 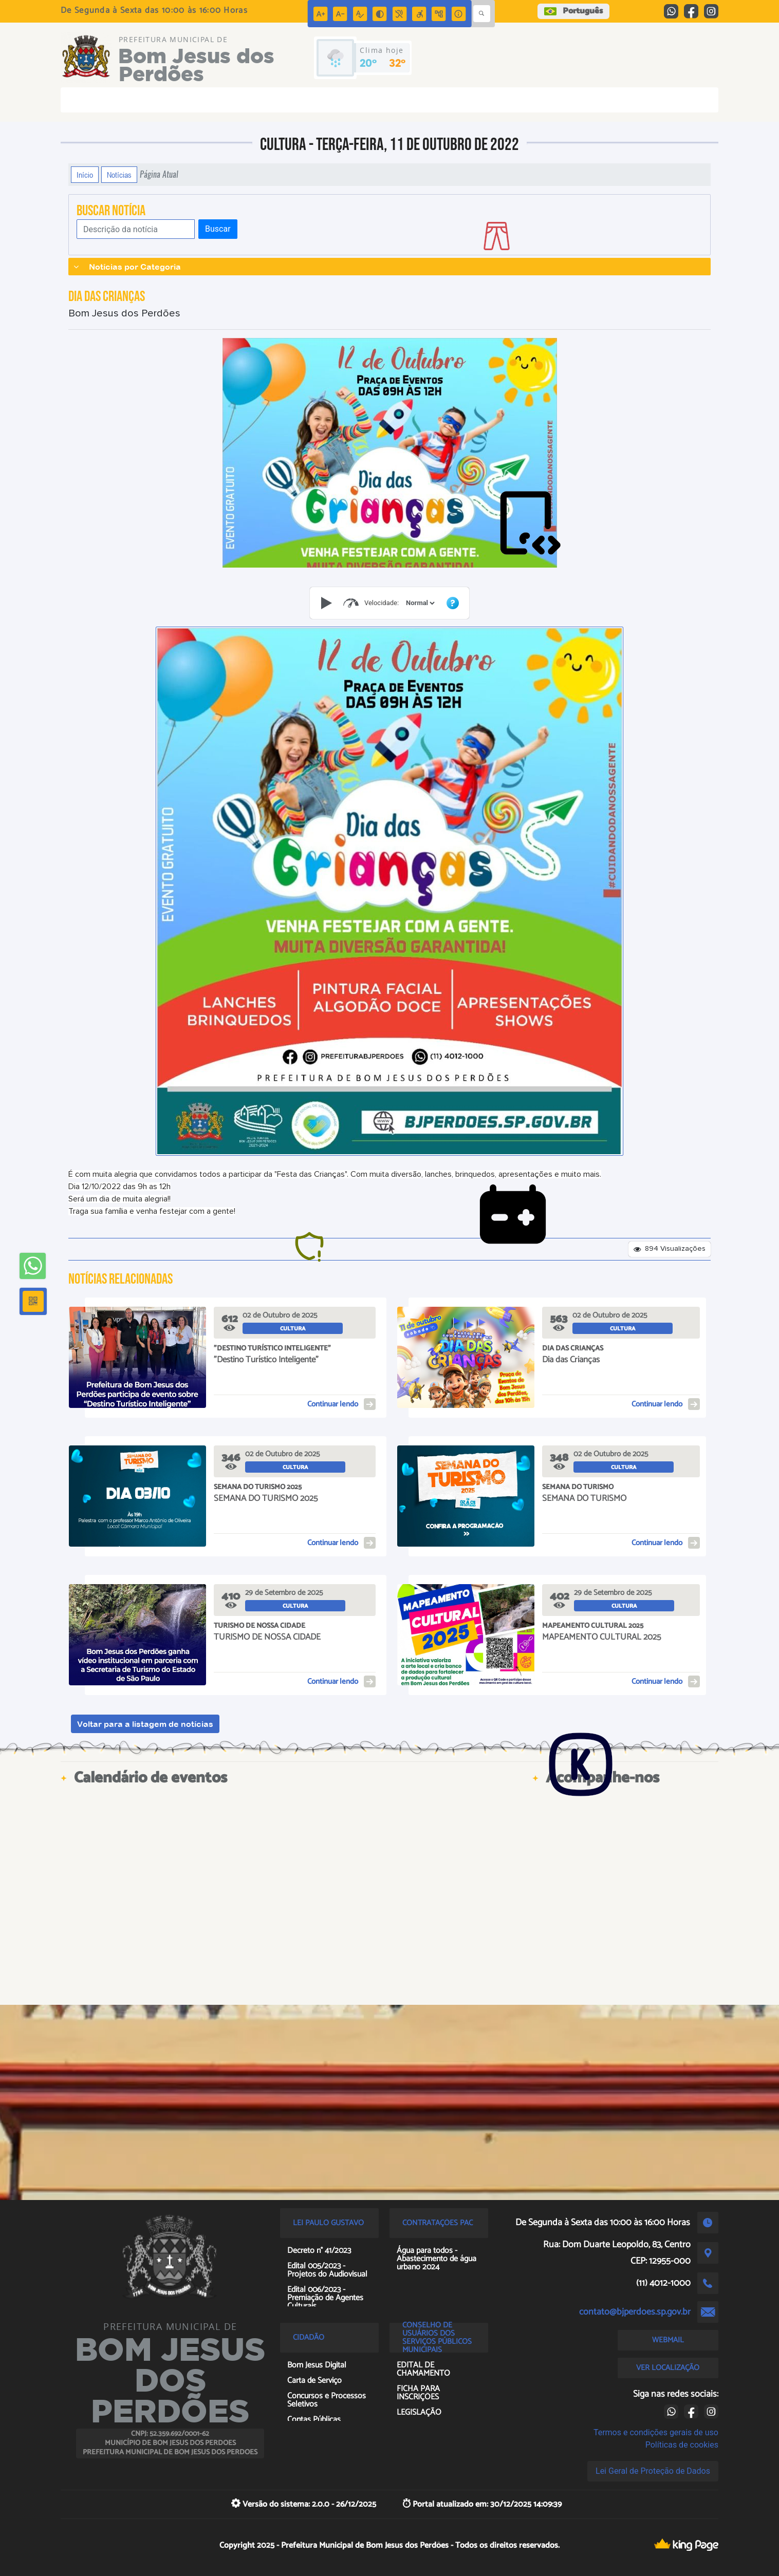 What do you see at coordinates (581, 1764) in the screenshot?
I see `indicates a keyboard shortcut or hotkey` at bounding box center [581, 1764].